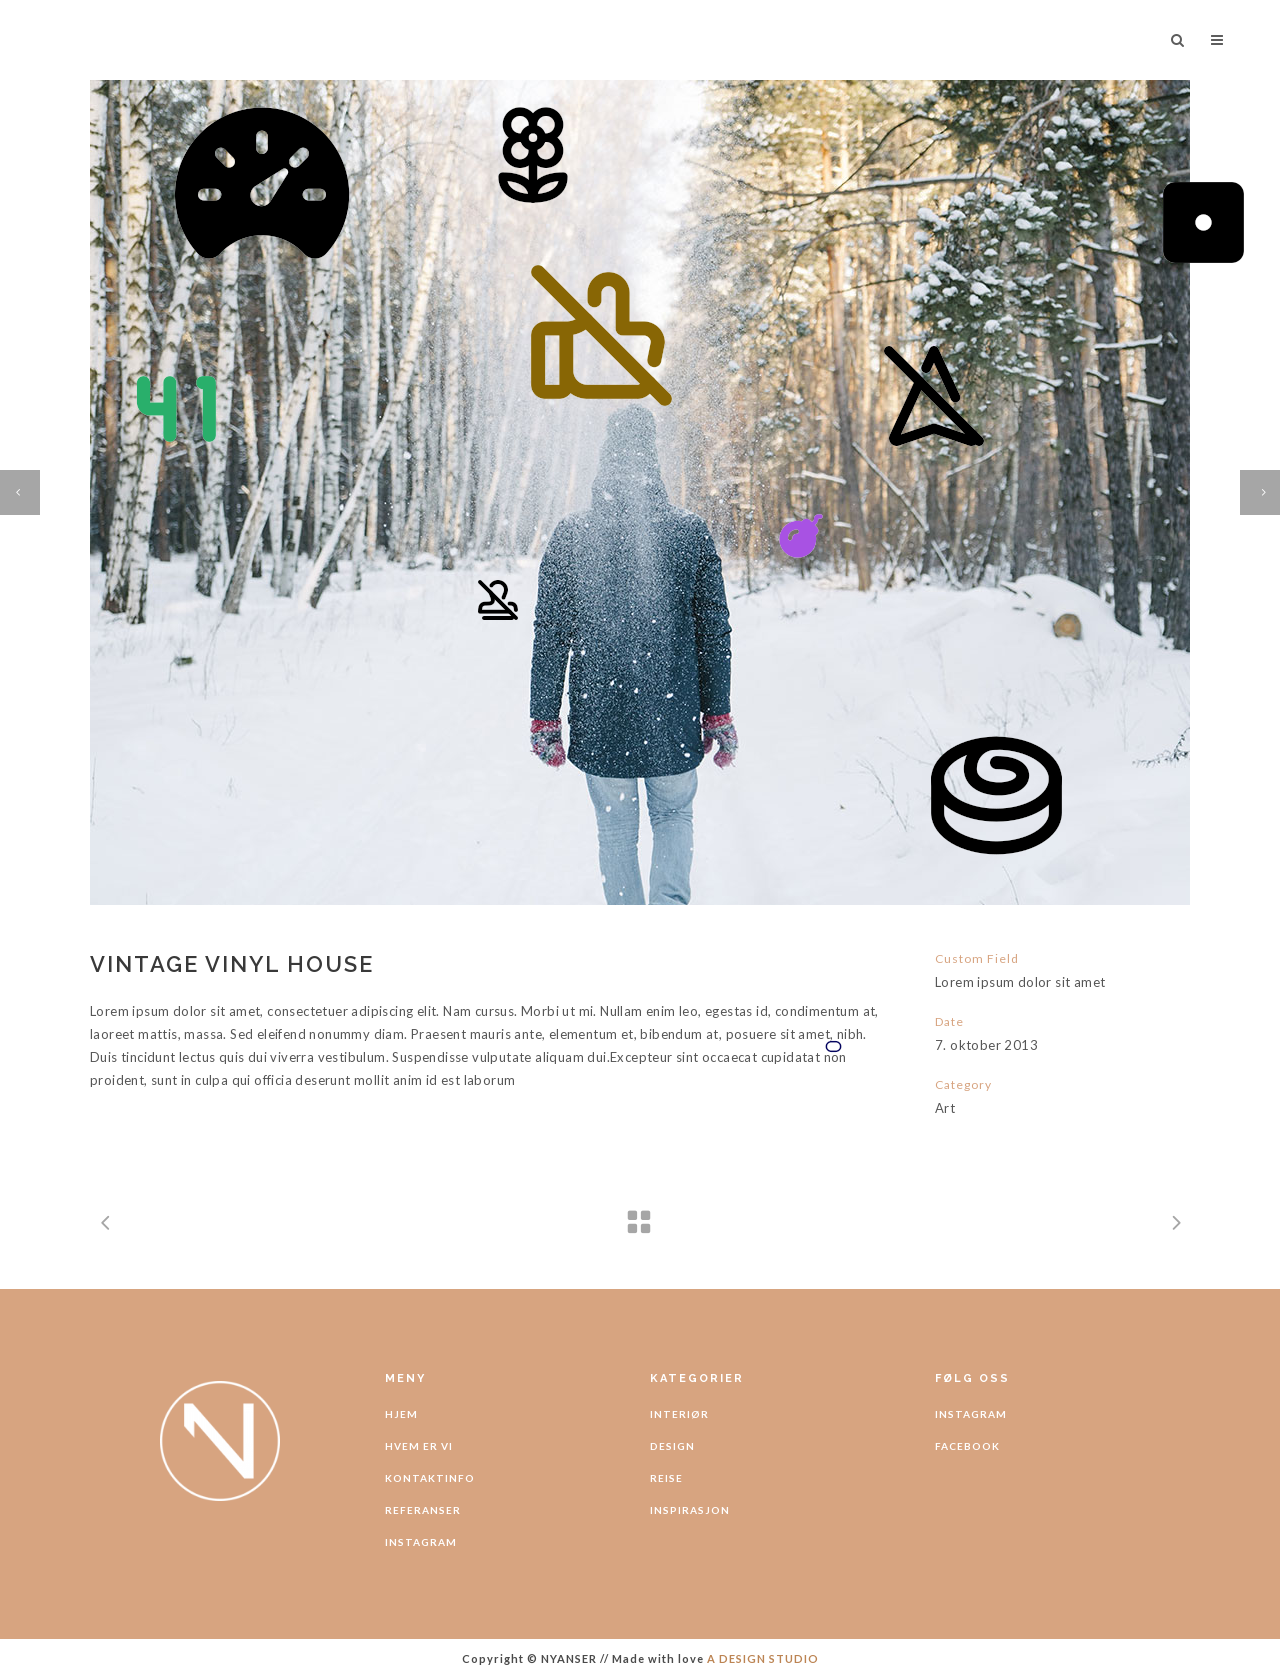  I want to click on view performance or speed metrics, so click(262, 183).